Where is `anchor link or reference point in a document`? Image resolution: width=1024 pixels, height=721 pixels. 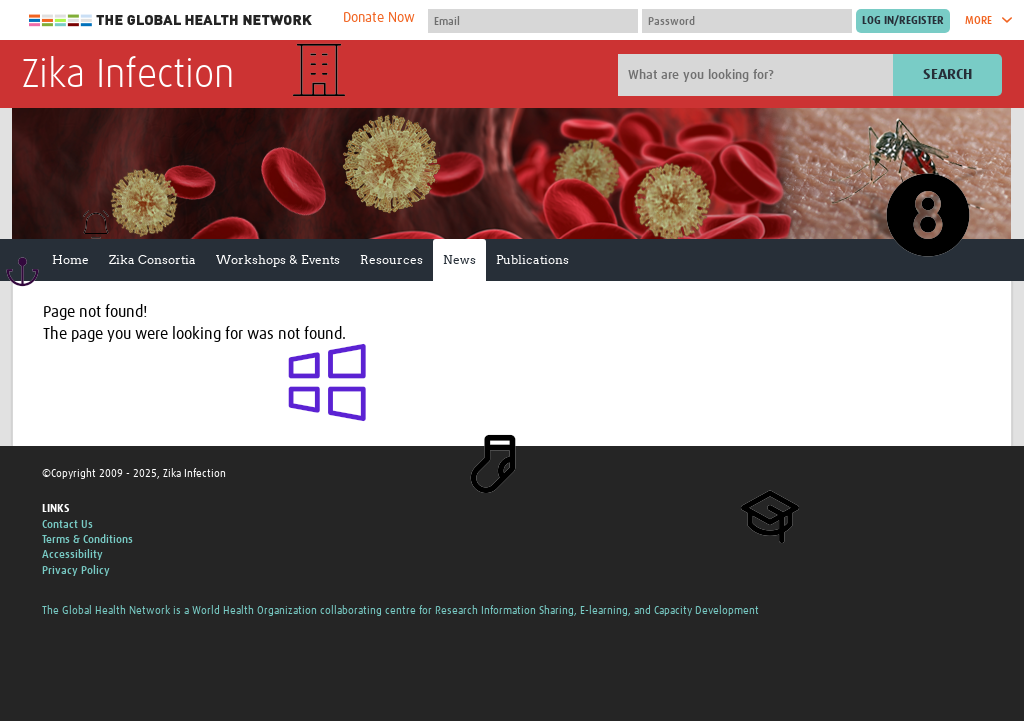 anchor link or reference point in a document is located at coordinates (22, 271).